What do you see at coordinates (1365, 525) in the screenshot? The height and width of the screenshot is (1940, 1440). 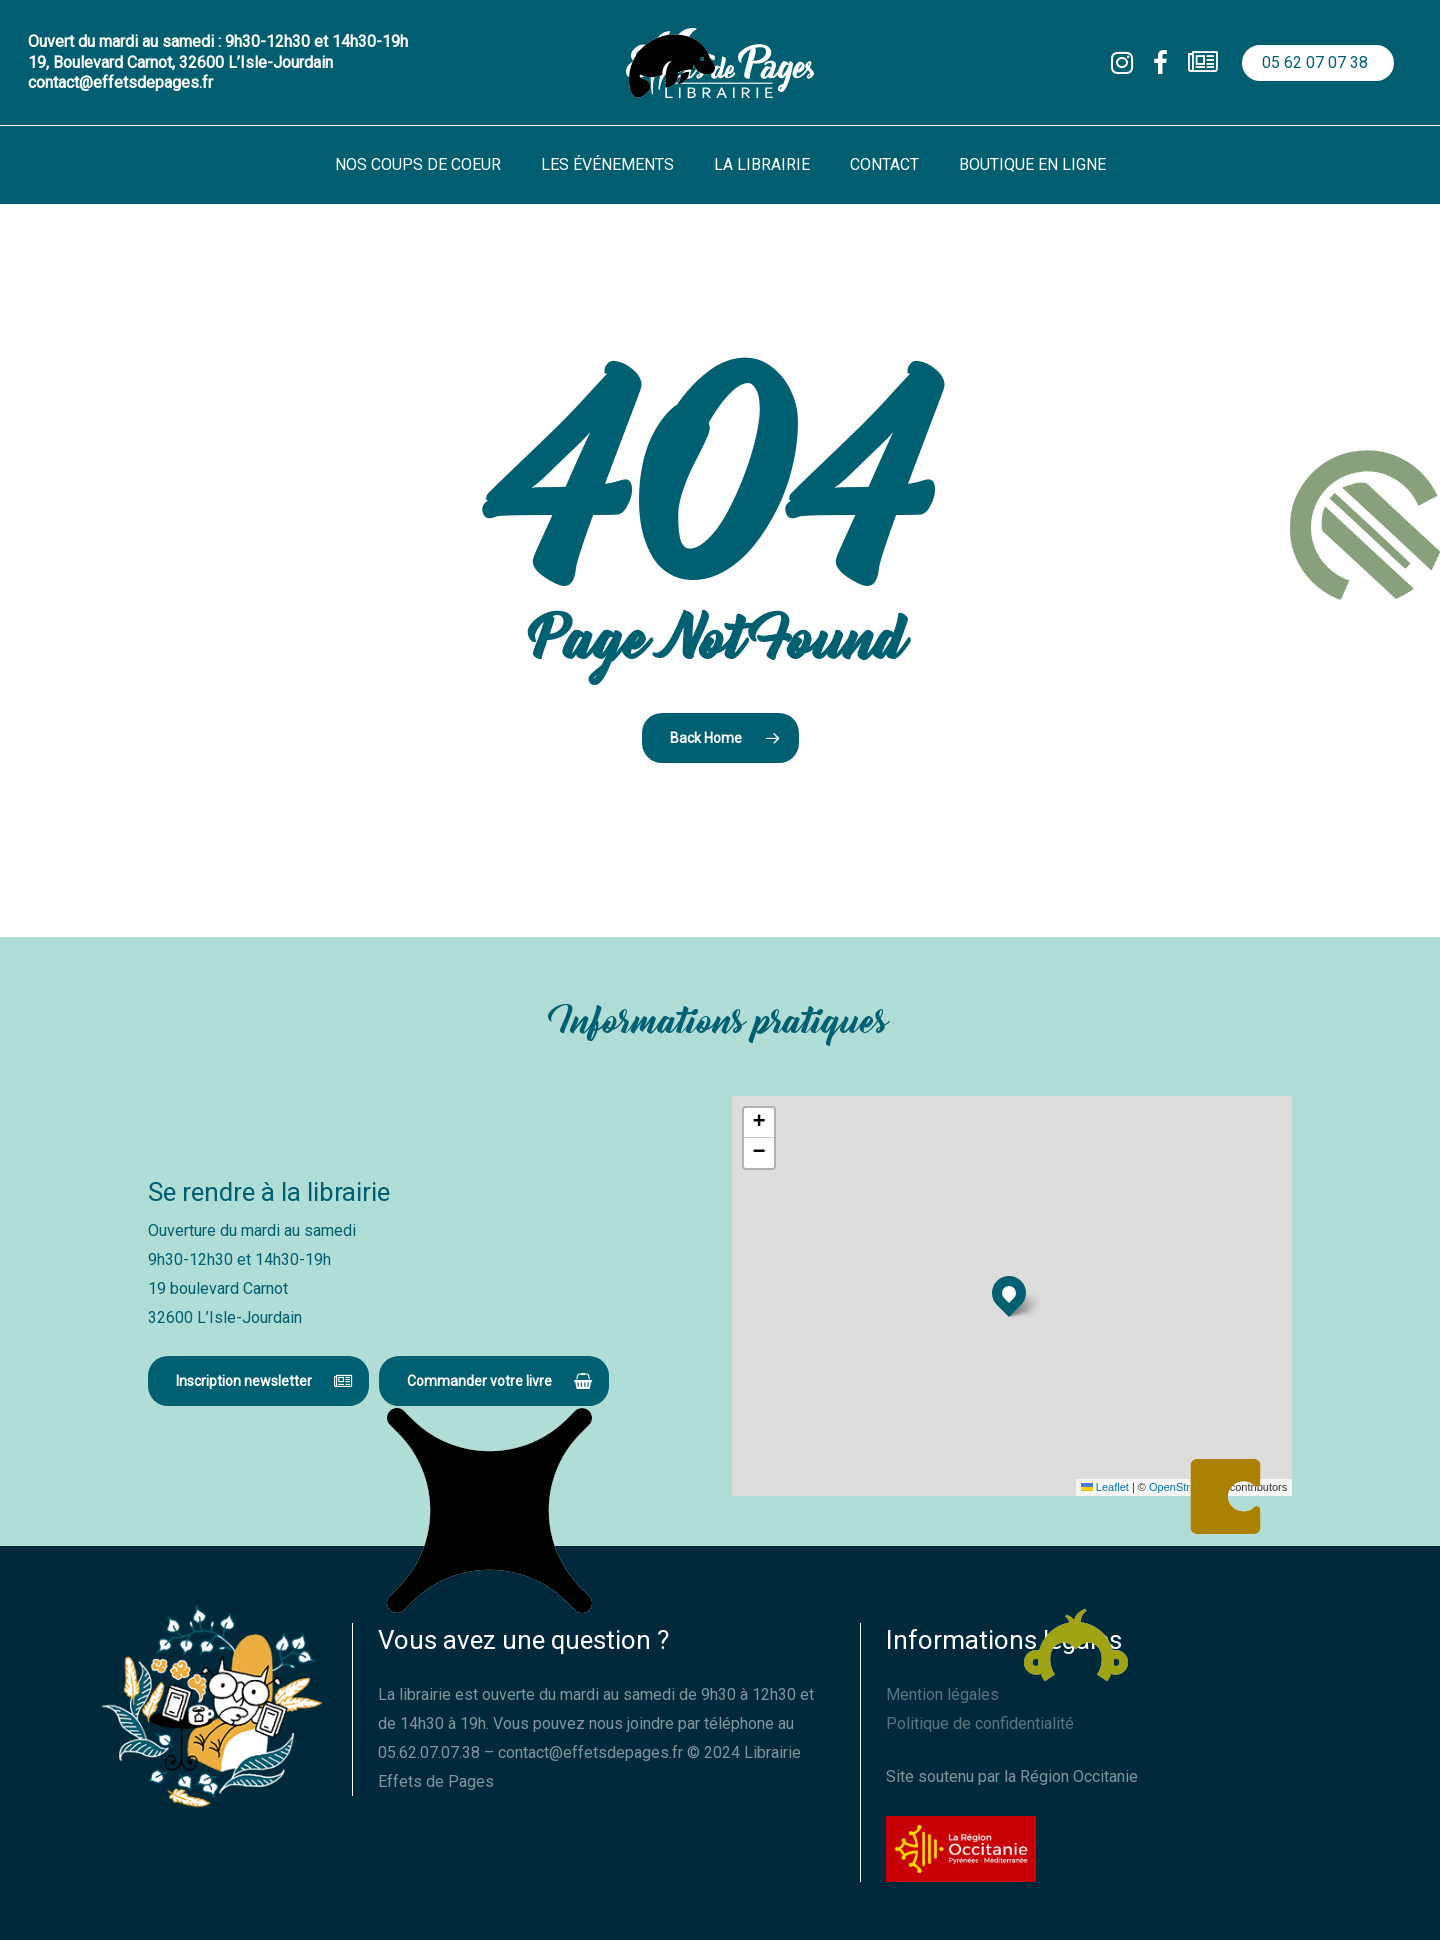 I see `autocannon HTTP benchmarking tool logo` at bounding box center [1365, 525].